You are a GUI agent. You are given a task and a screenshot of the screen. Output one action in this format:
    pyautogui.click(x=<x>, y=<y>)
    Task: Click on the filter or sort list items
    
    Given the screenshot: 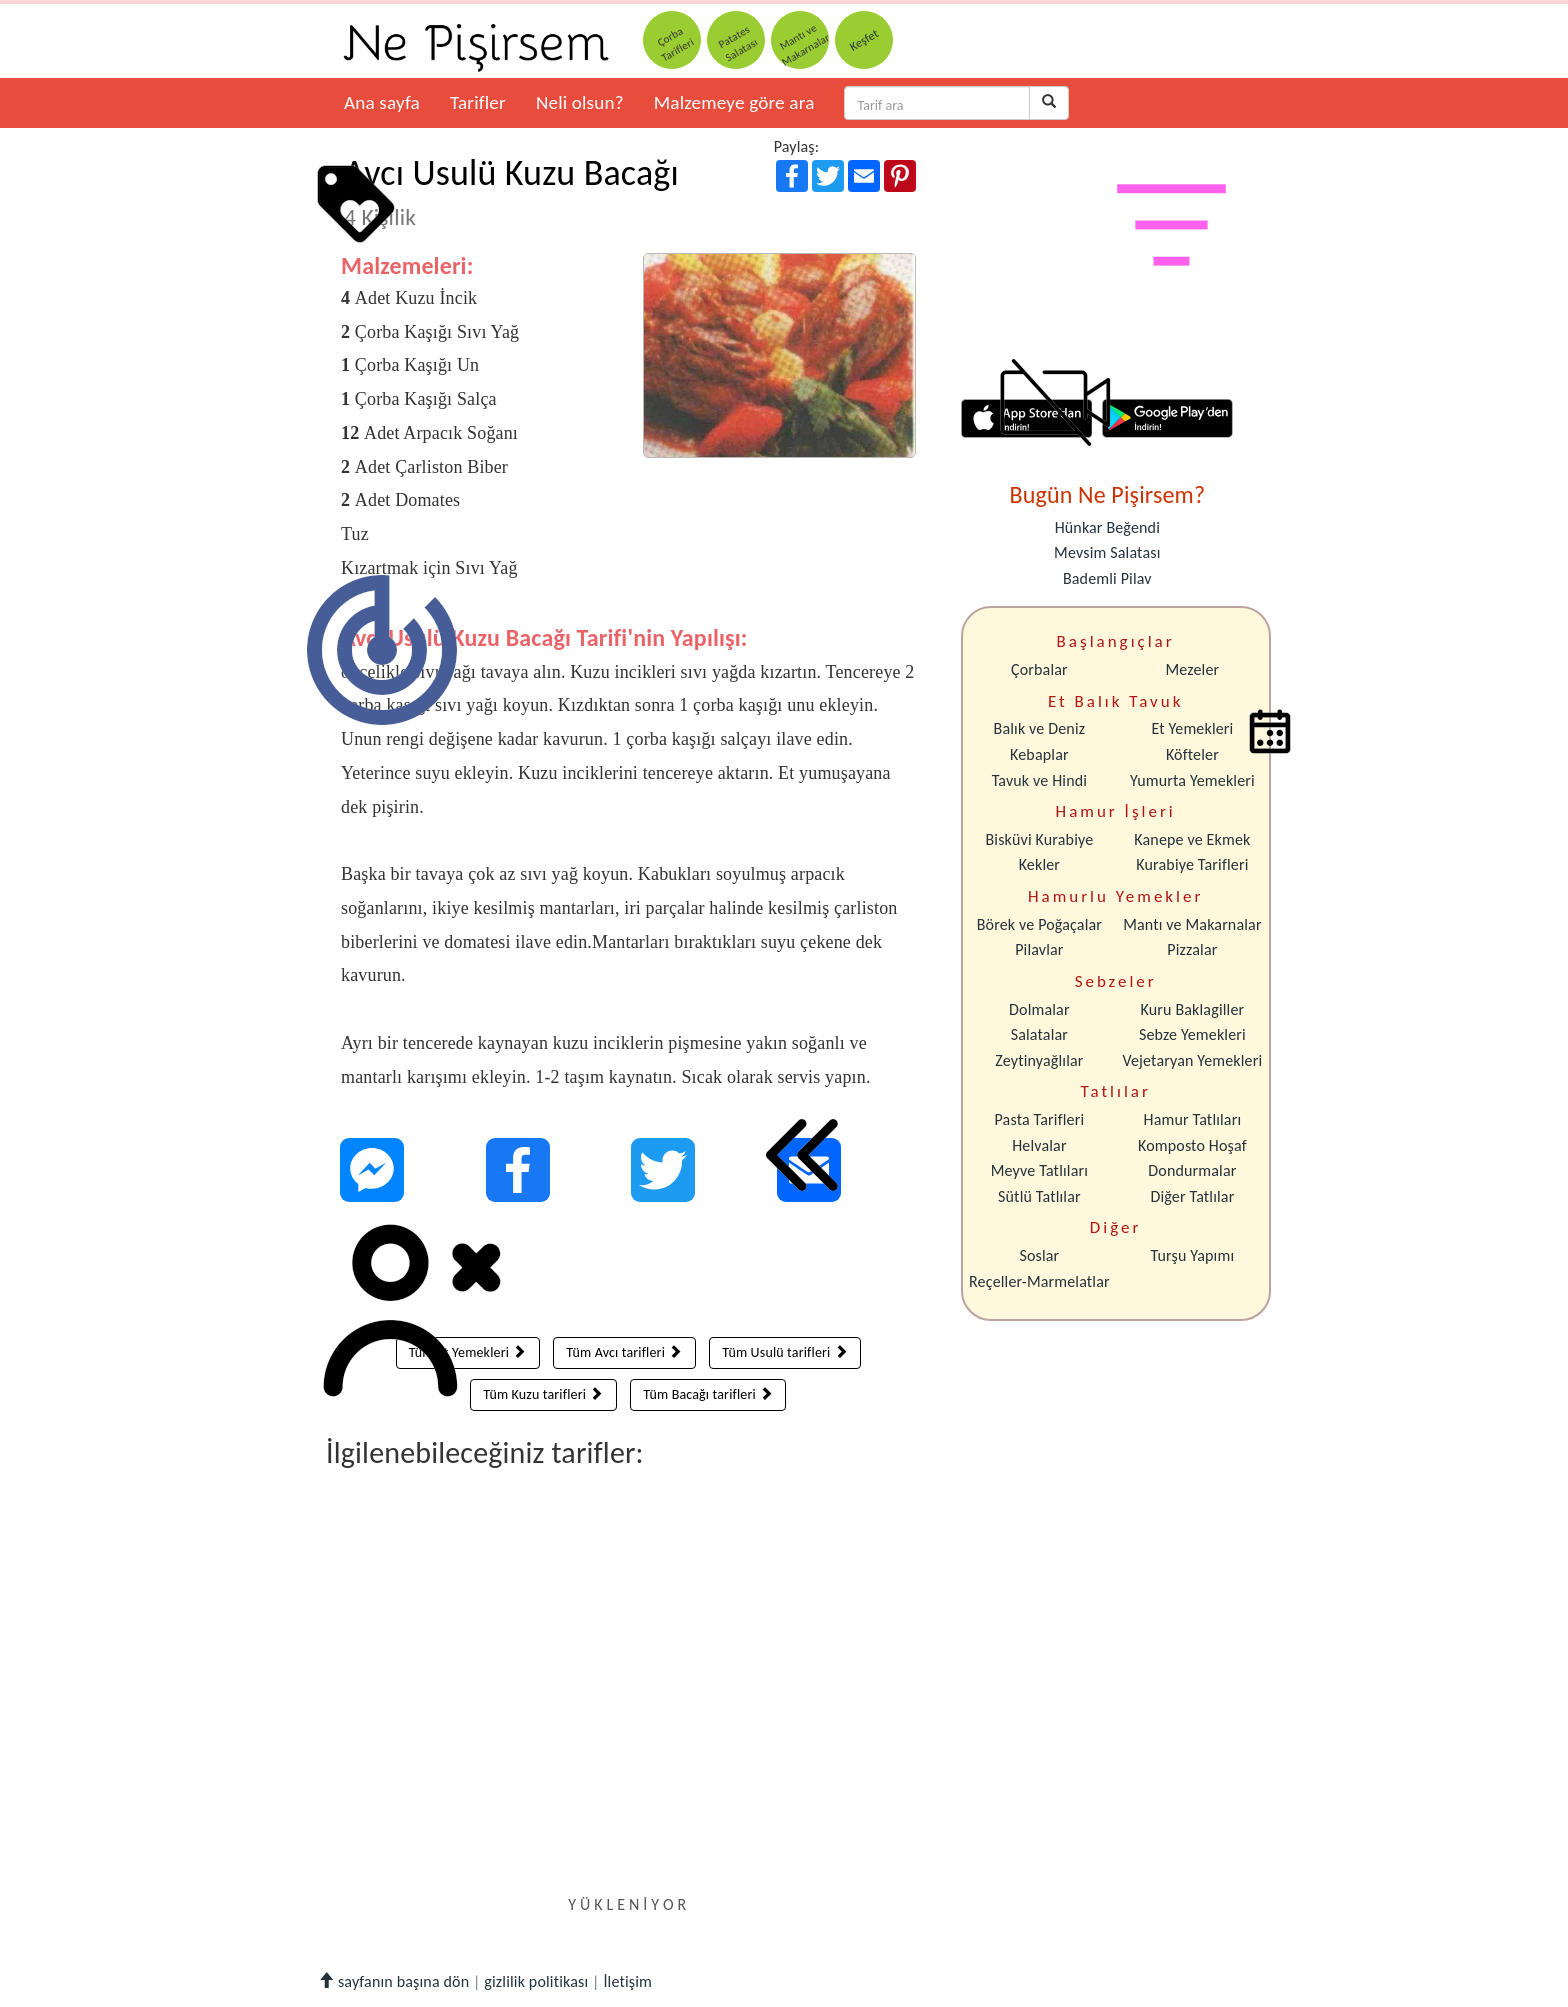 What is the action you would take?
    pyautogui.click(x=1171, y=229)
    